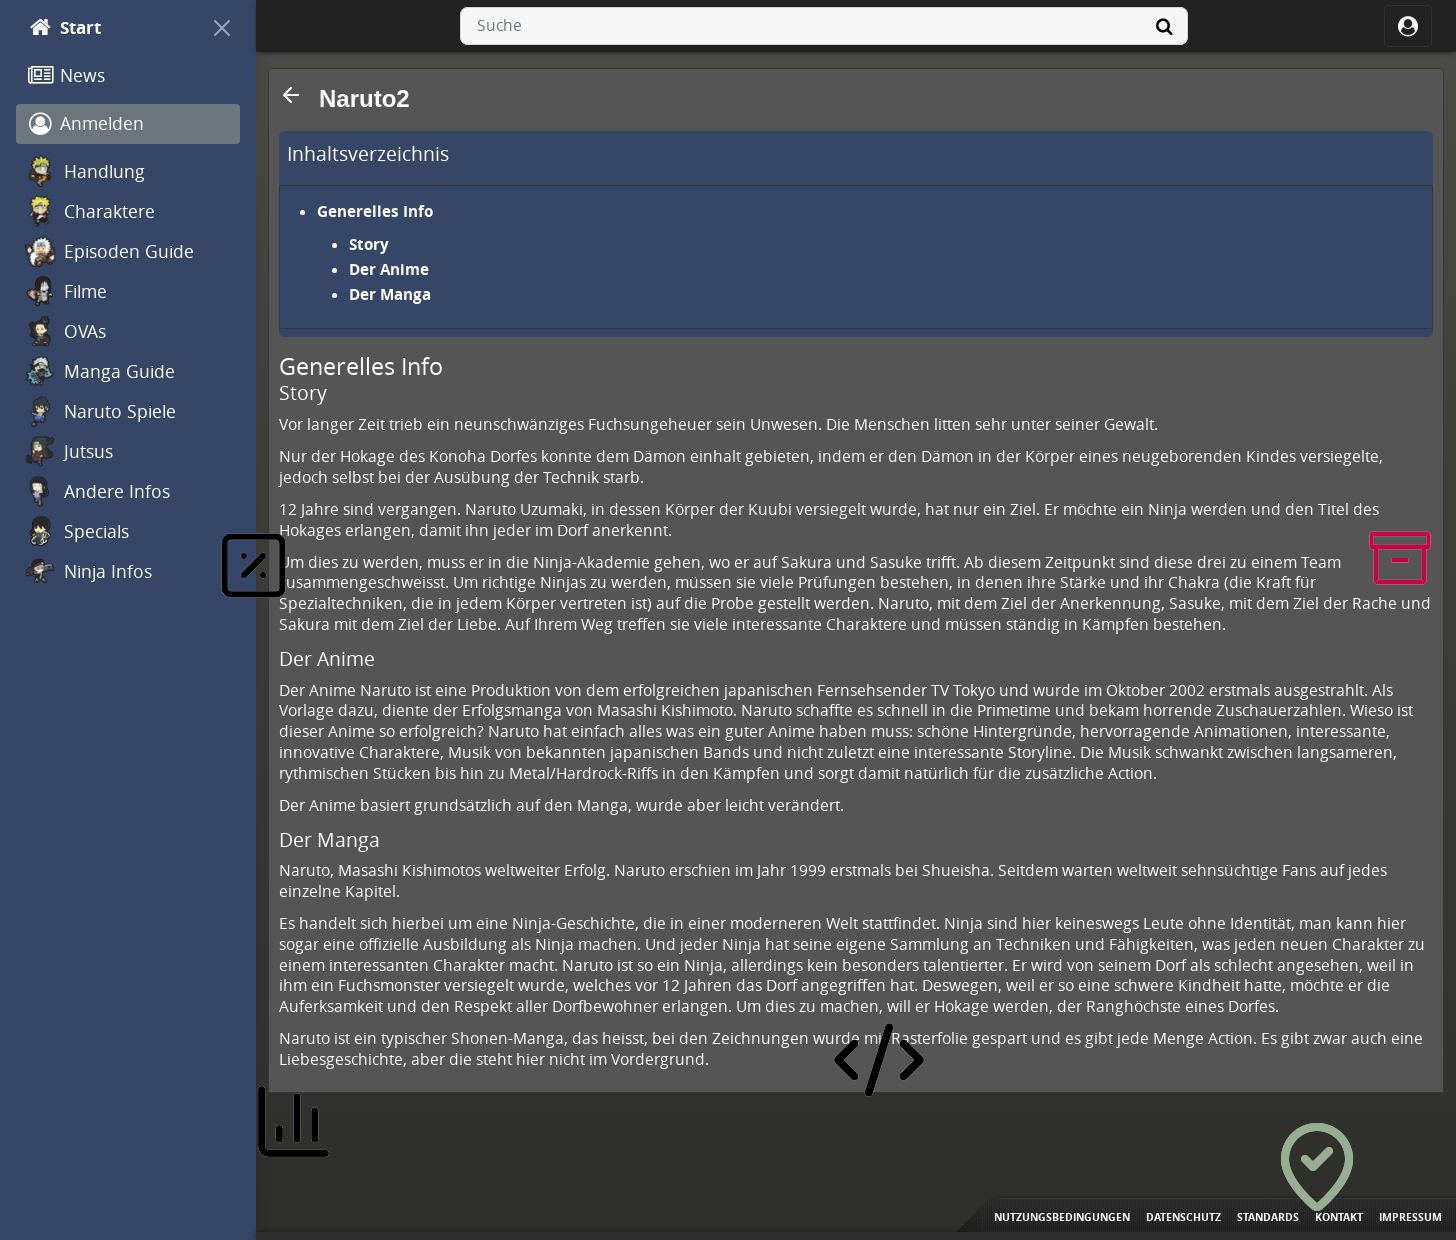 The height and width of the screenshot is (1240, 1456). What do you see at coordinates (1400, 558) in the screenshot?
I see `archive selected items` at bounding box center [1400, 558].